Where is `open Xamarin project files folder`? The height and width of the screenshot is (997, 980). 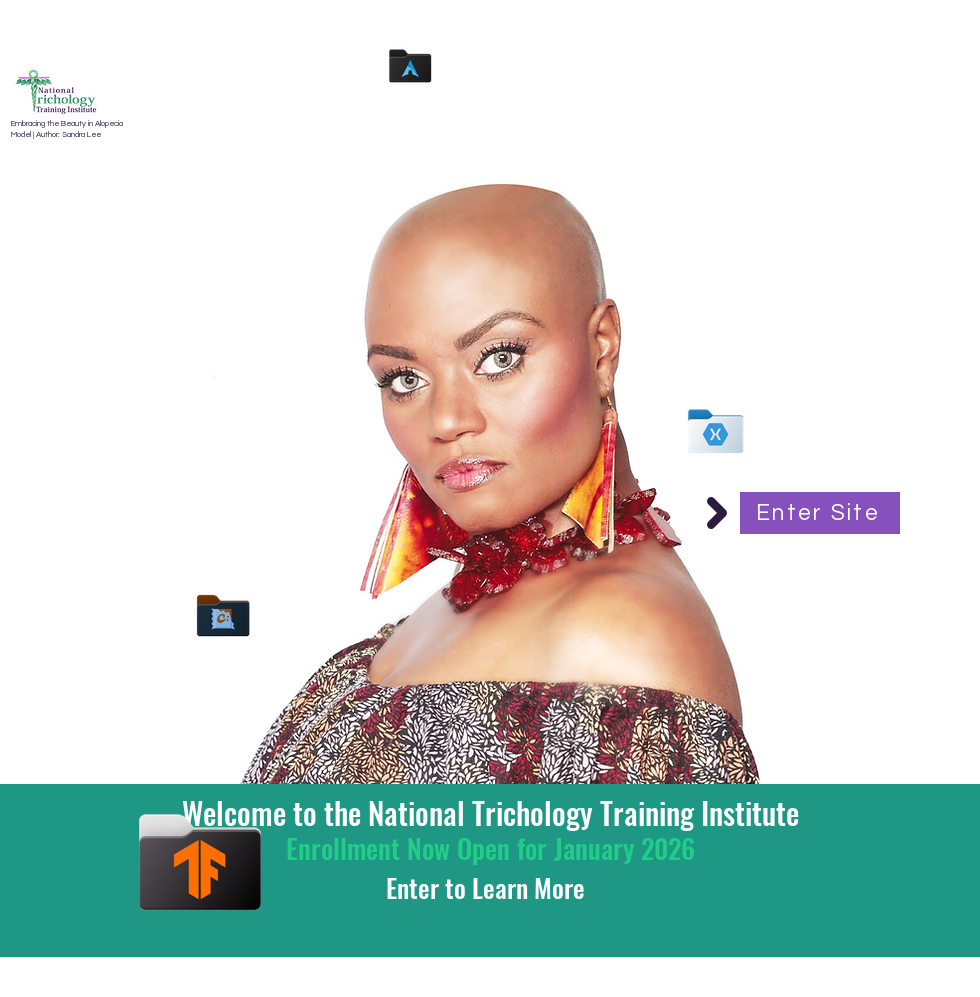 open Xamarin project files folder is located at coordinates (715, 432).